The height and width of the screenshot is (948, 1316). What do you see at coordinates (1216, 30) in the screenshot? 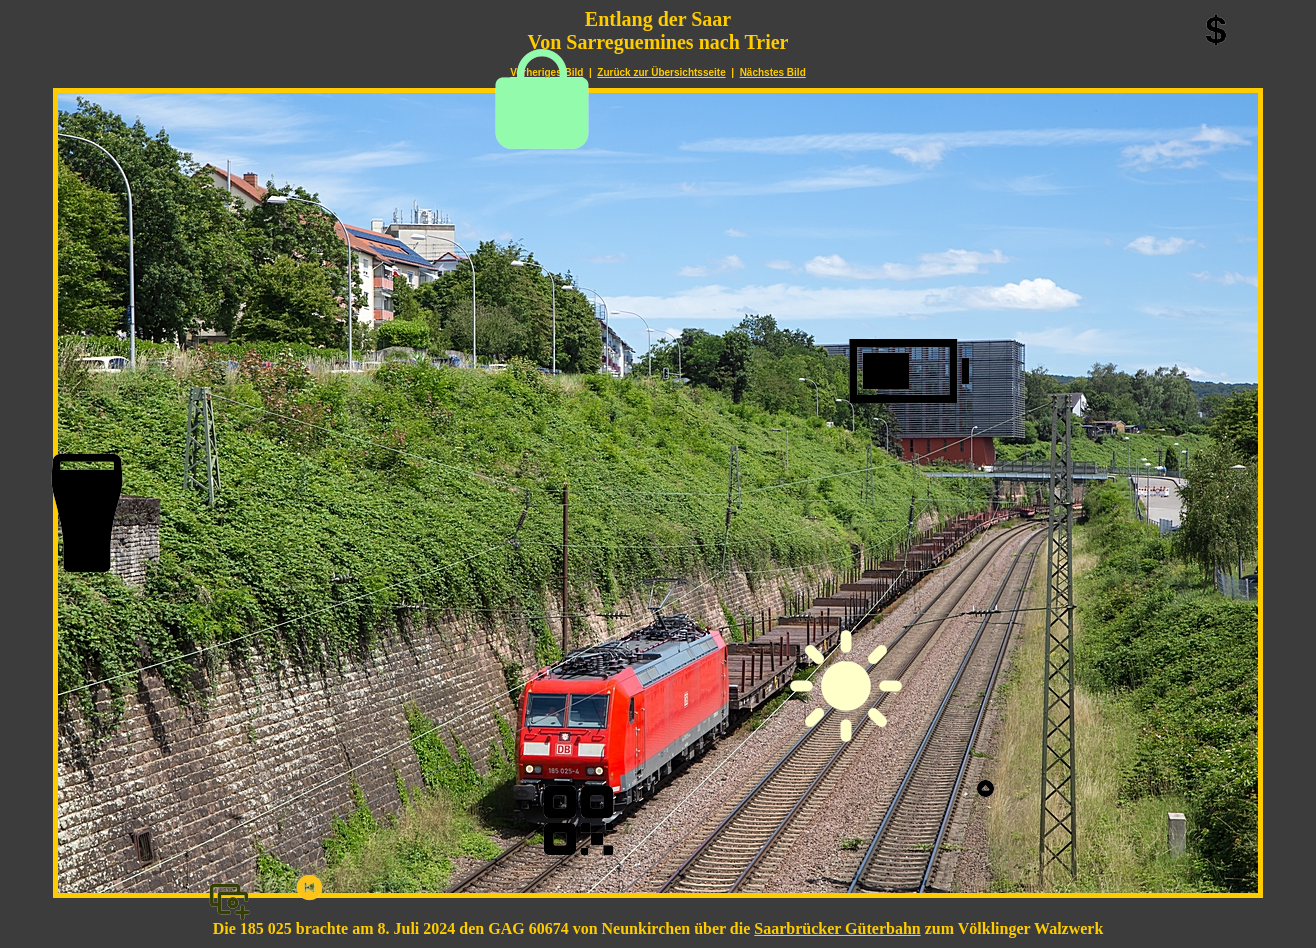
I see `view prices in US dollars` at bounding box center [1216, 30].